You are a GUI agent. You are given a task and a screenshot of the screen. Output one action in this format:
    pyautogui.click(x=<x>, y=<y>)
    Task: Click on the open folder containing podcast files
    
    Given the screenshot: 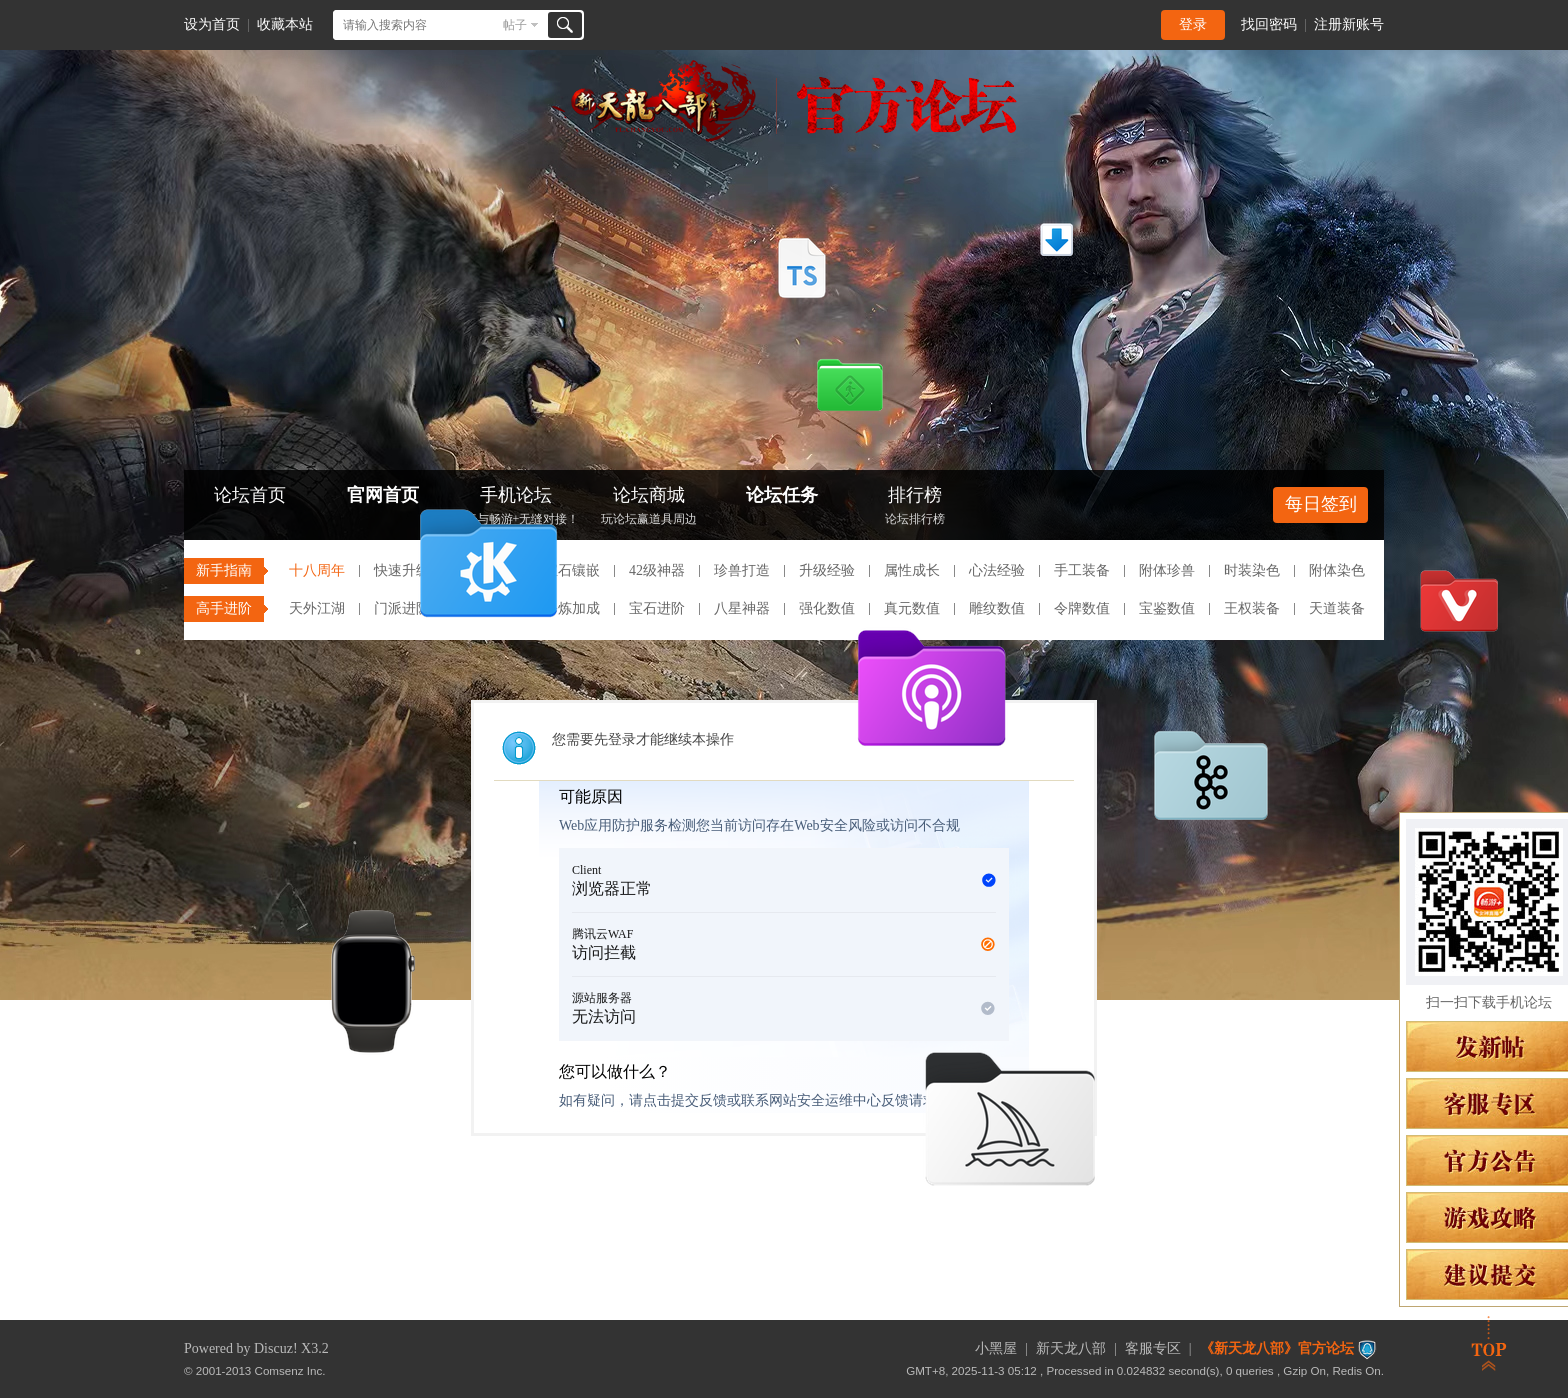 What is the action you would take?
    pyautogui.click(x=931, y=692)
    